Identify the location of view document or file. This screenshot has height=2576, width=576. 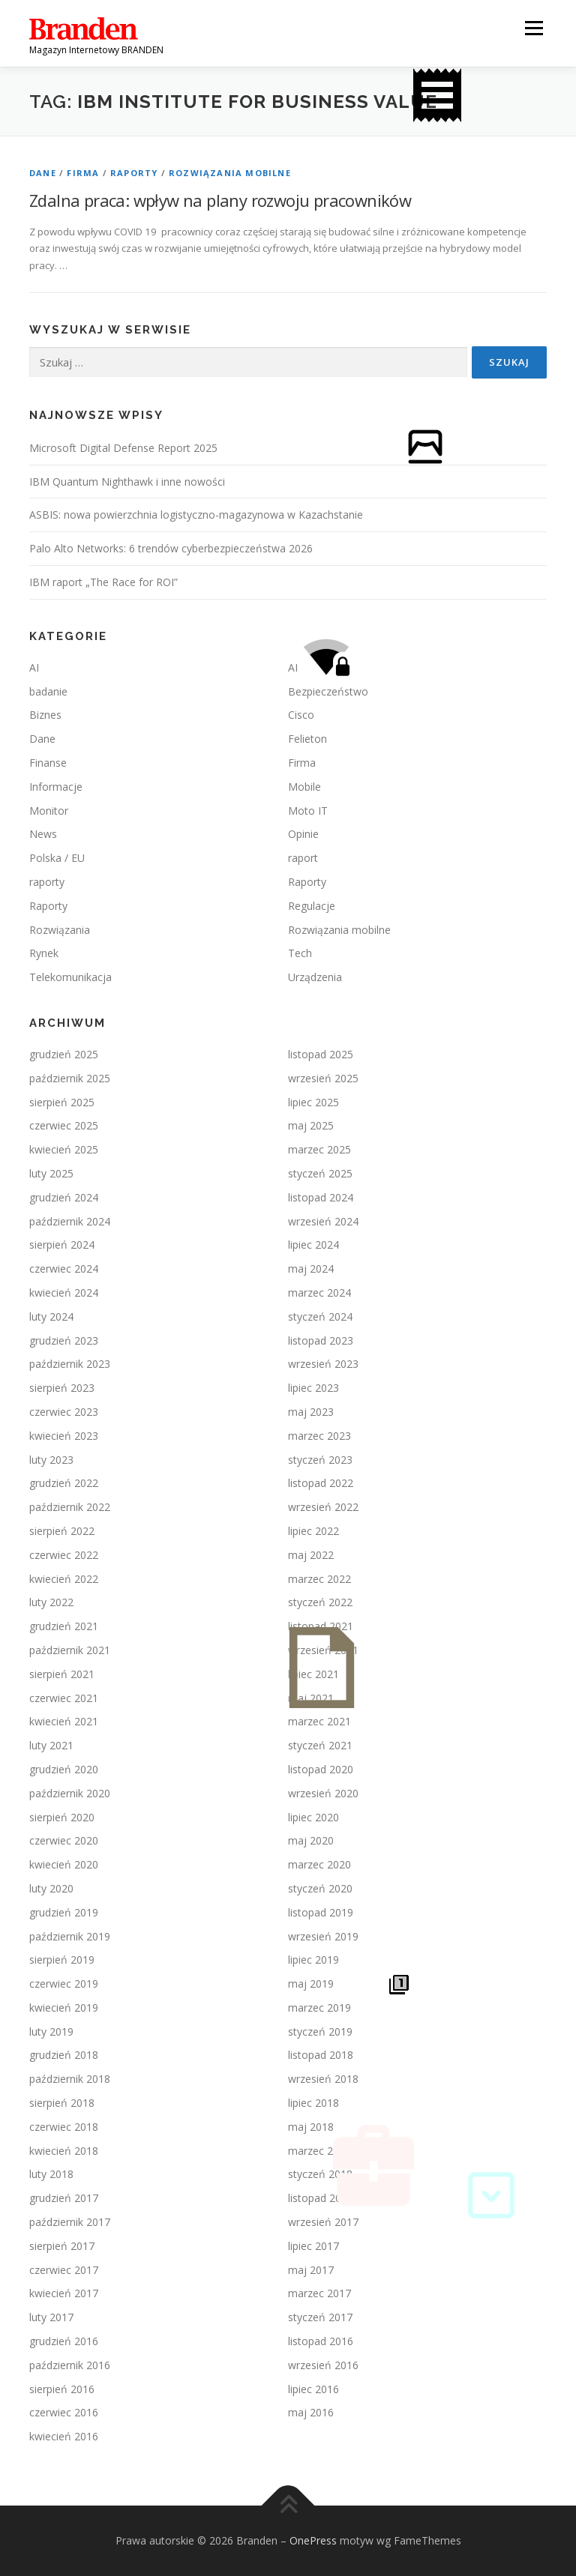
(322, 1668).